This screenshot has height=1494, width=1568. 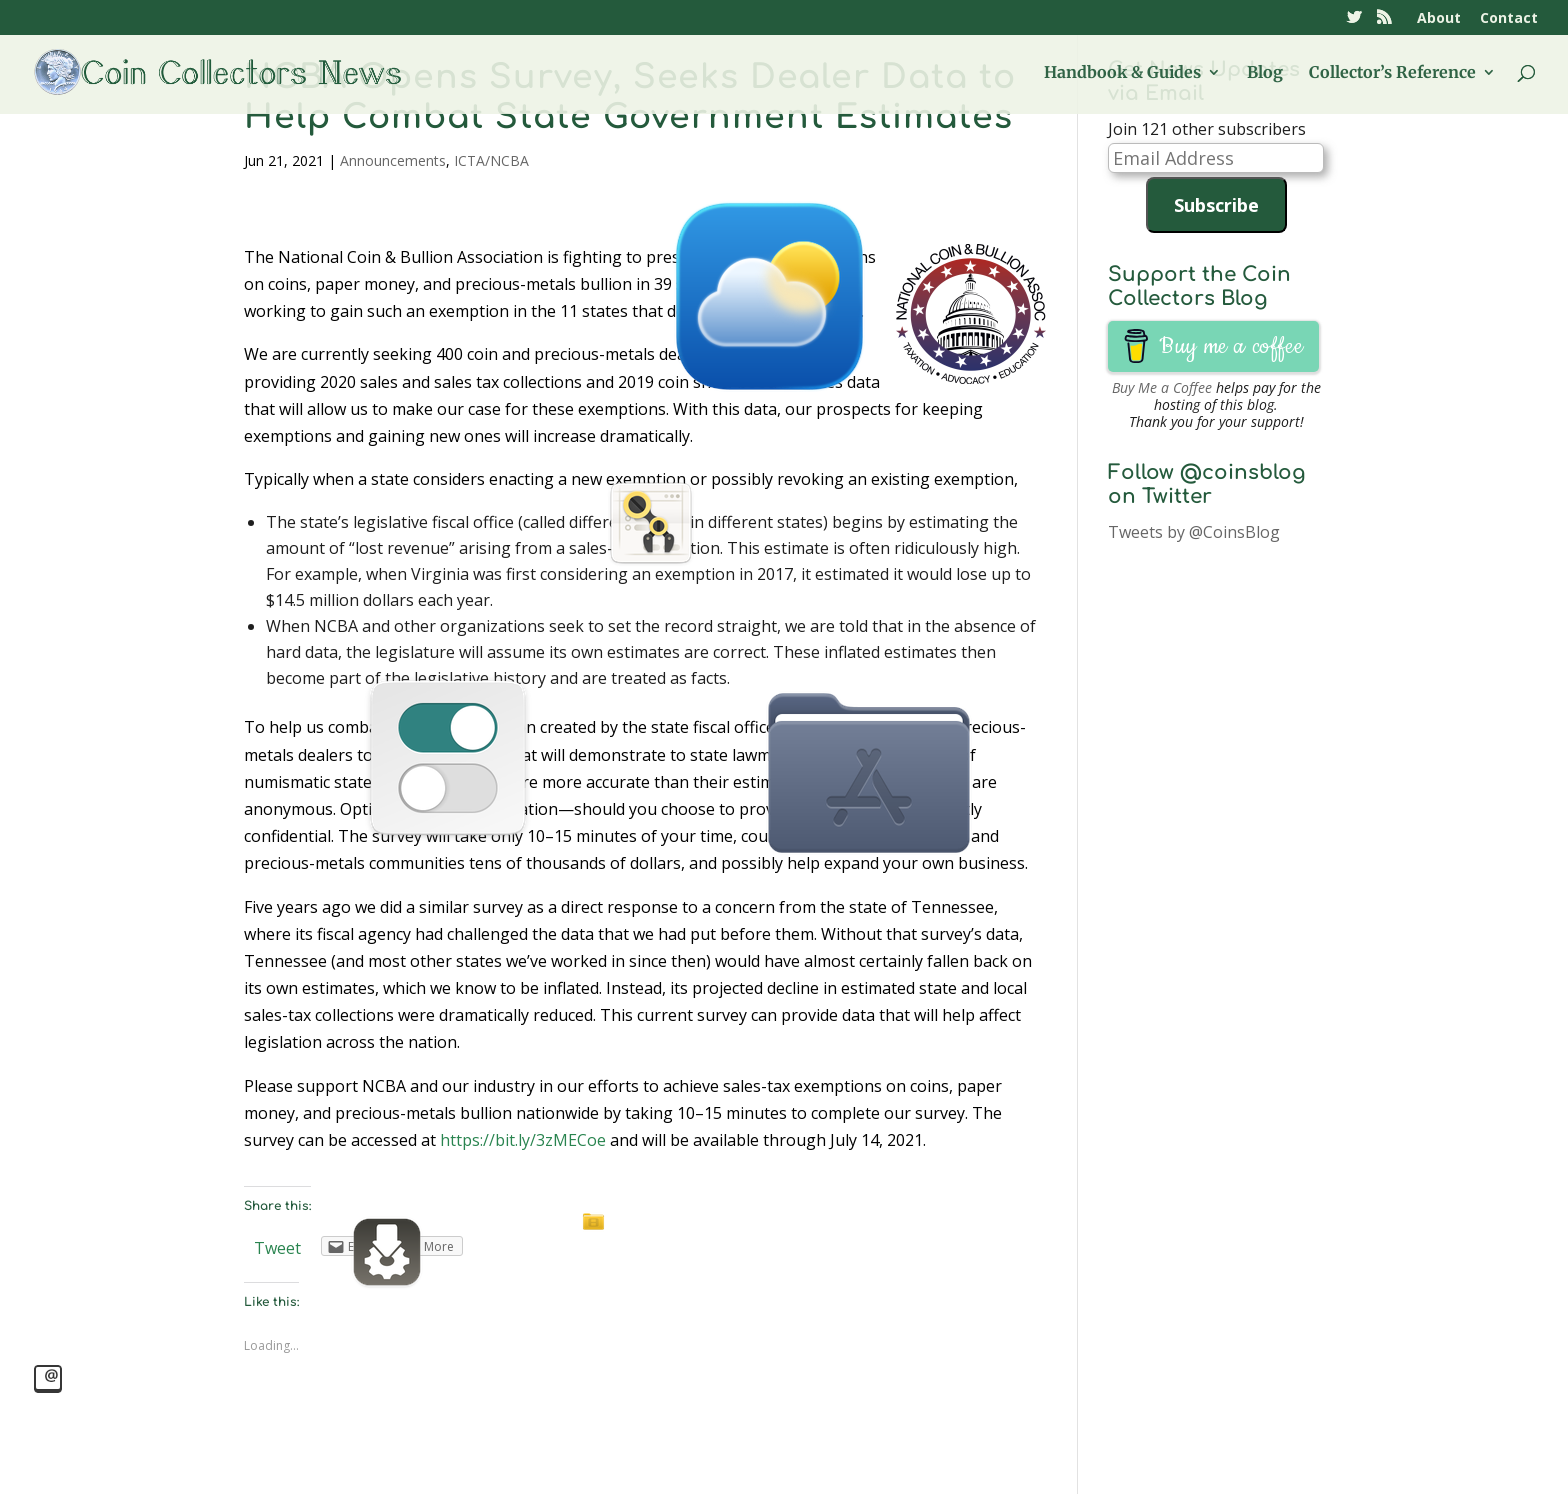 What do you see at coordinates (387, 1252) in the screenshot?
I see `open gear lever app for managing appimages` at bounding box center [387, 1252].